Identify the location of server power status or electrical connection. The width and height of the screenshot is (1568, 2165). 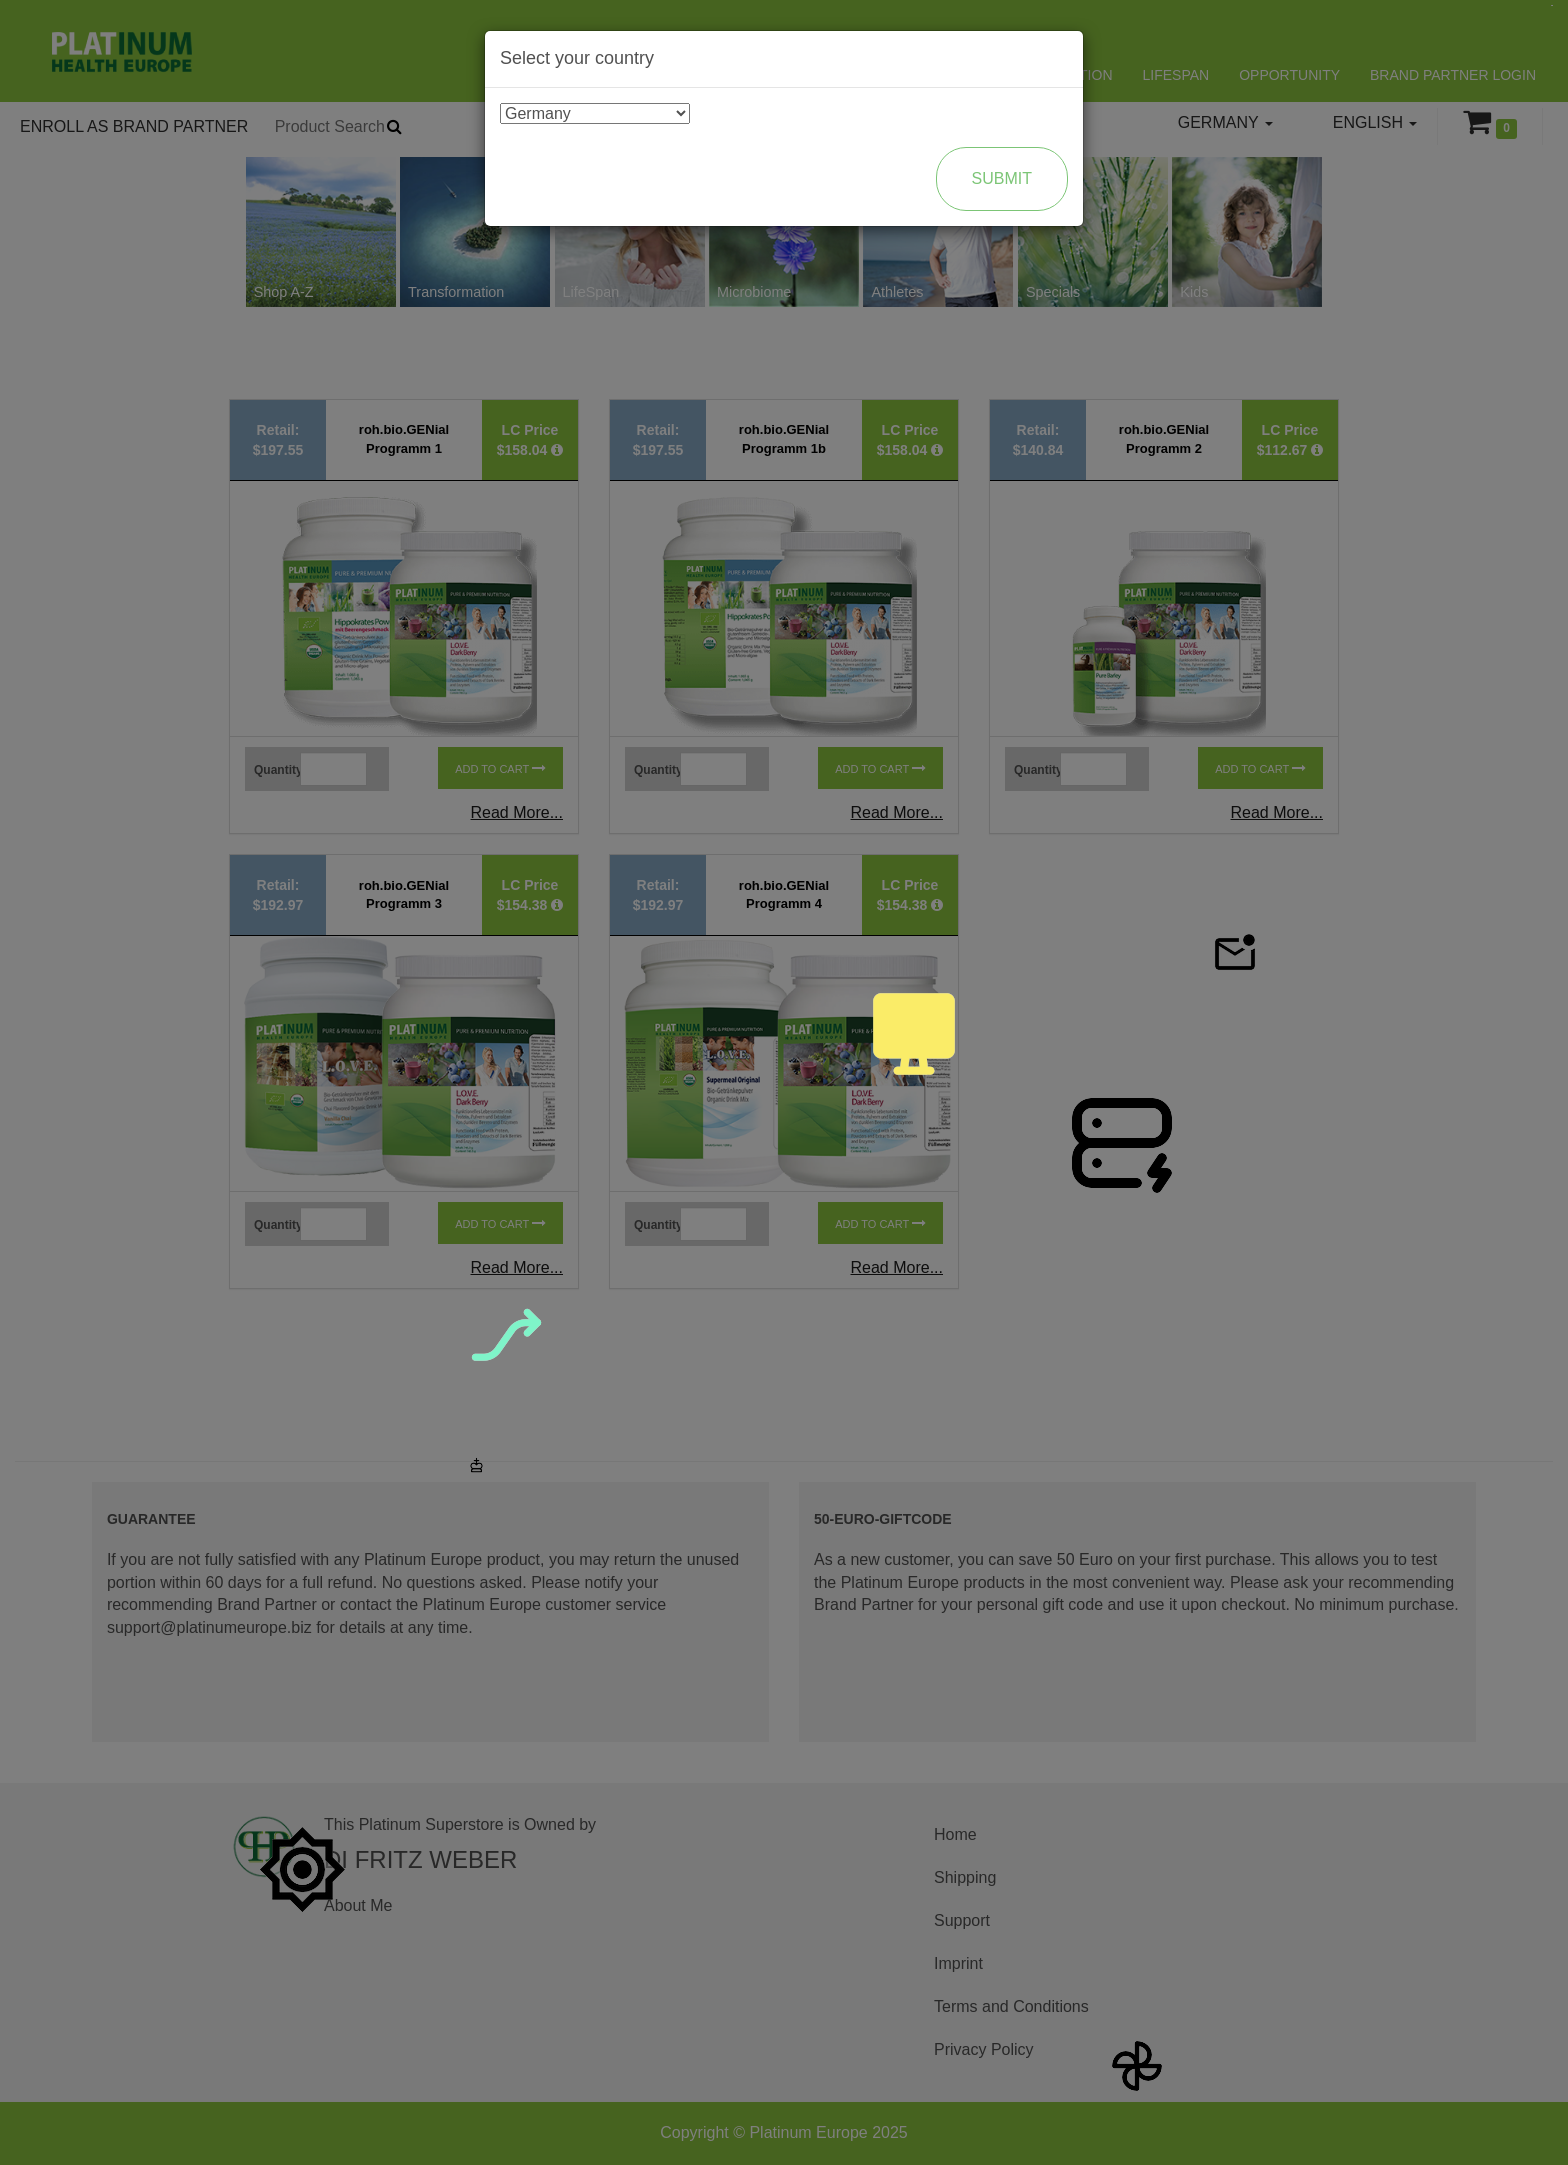
(1122, 1143).